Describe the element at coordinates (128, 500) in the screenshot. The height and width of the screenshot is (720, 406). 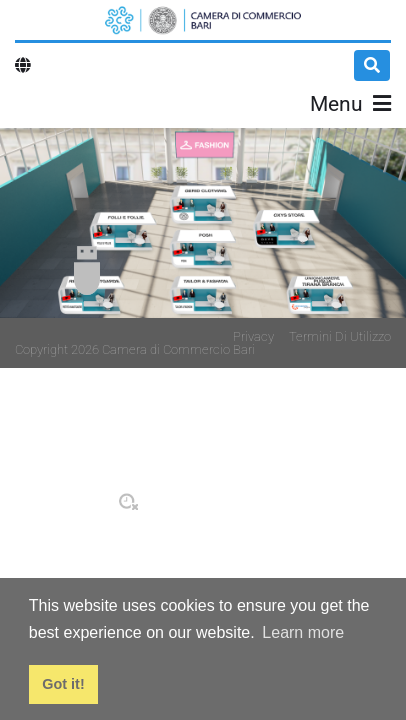
I see `indicates a missed appointment or event` at that location.